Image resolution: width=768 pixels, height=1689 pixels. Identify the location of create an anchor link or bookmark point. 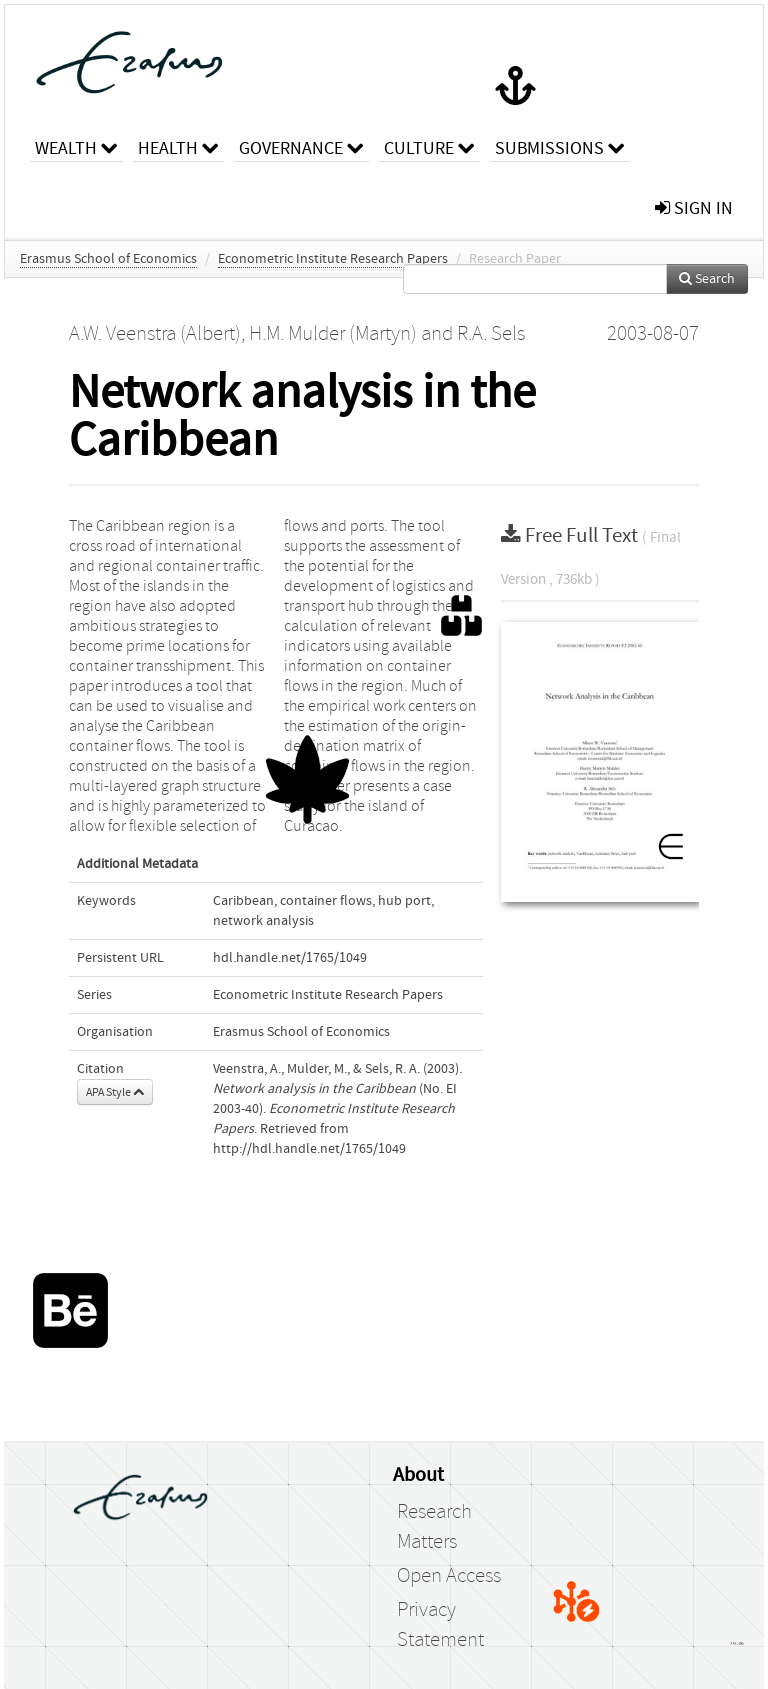
(515, 85).